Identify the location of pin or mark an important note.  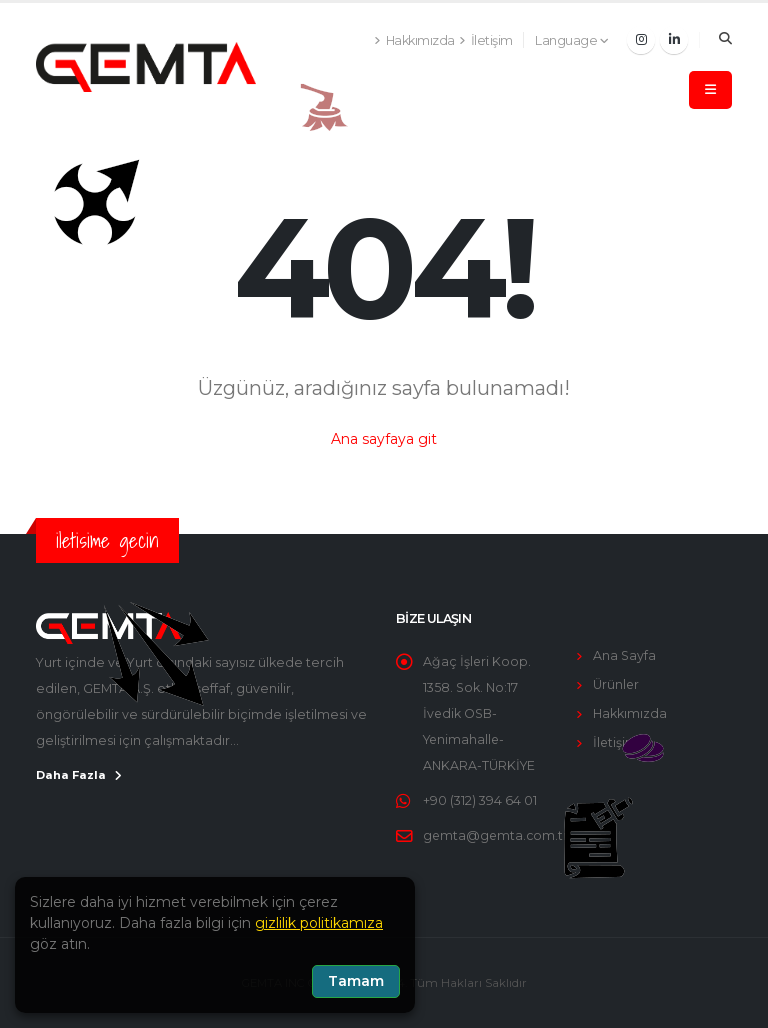
(595, 838).